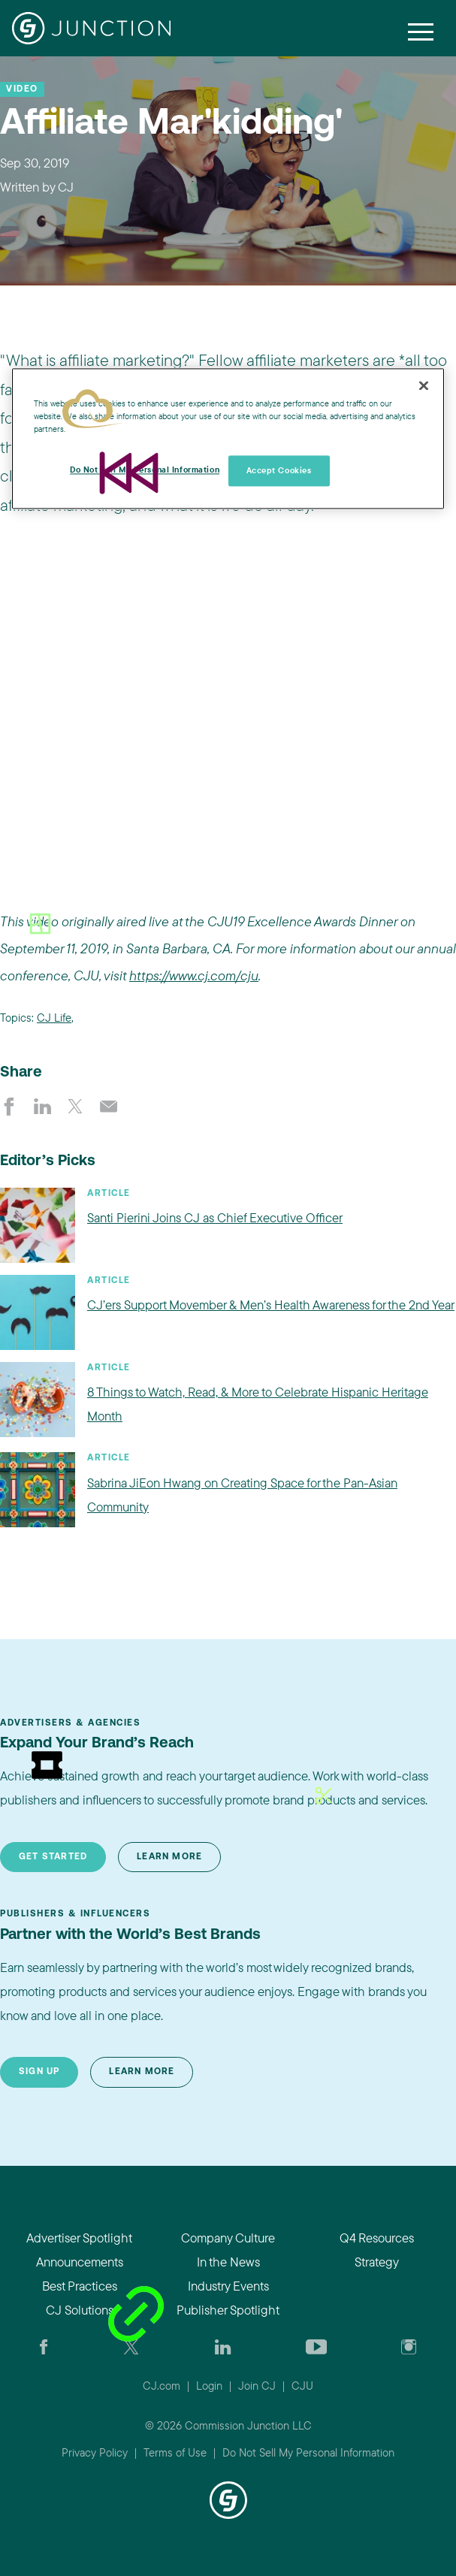 The height and width of the screenshot is (2576, 456). What do you see at coordinates (93, 409) in the screenshot?
I see `ethers.js library branding or documentation link` at bounding box center [93, 409].